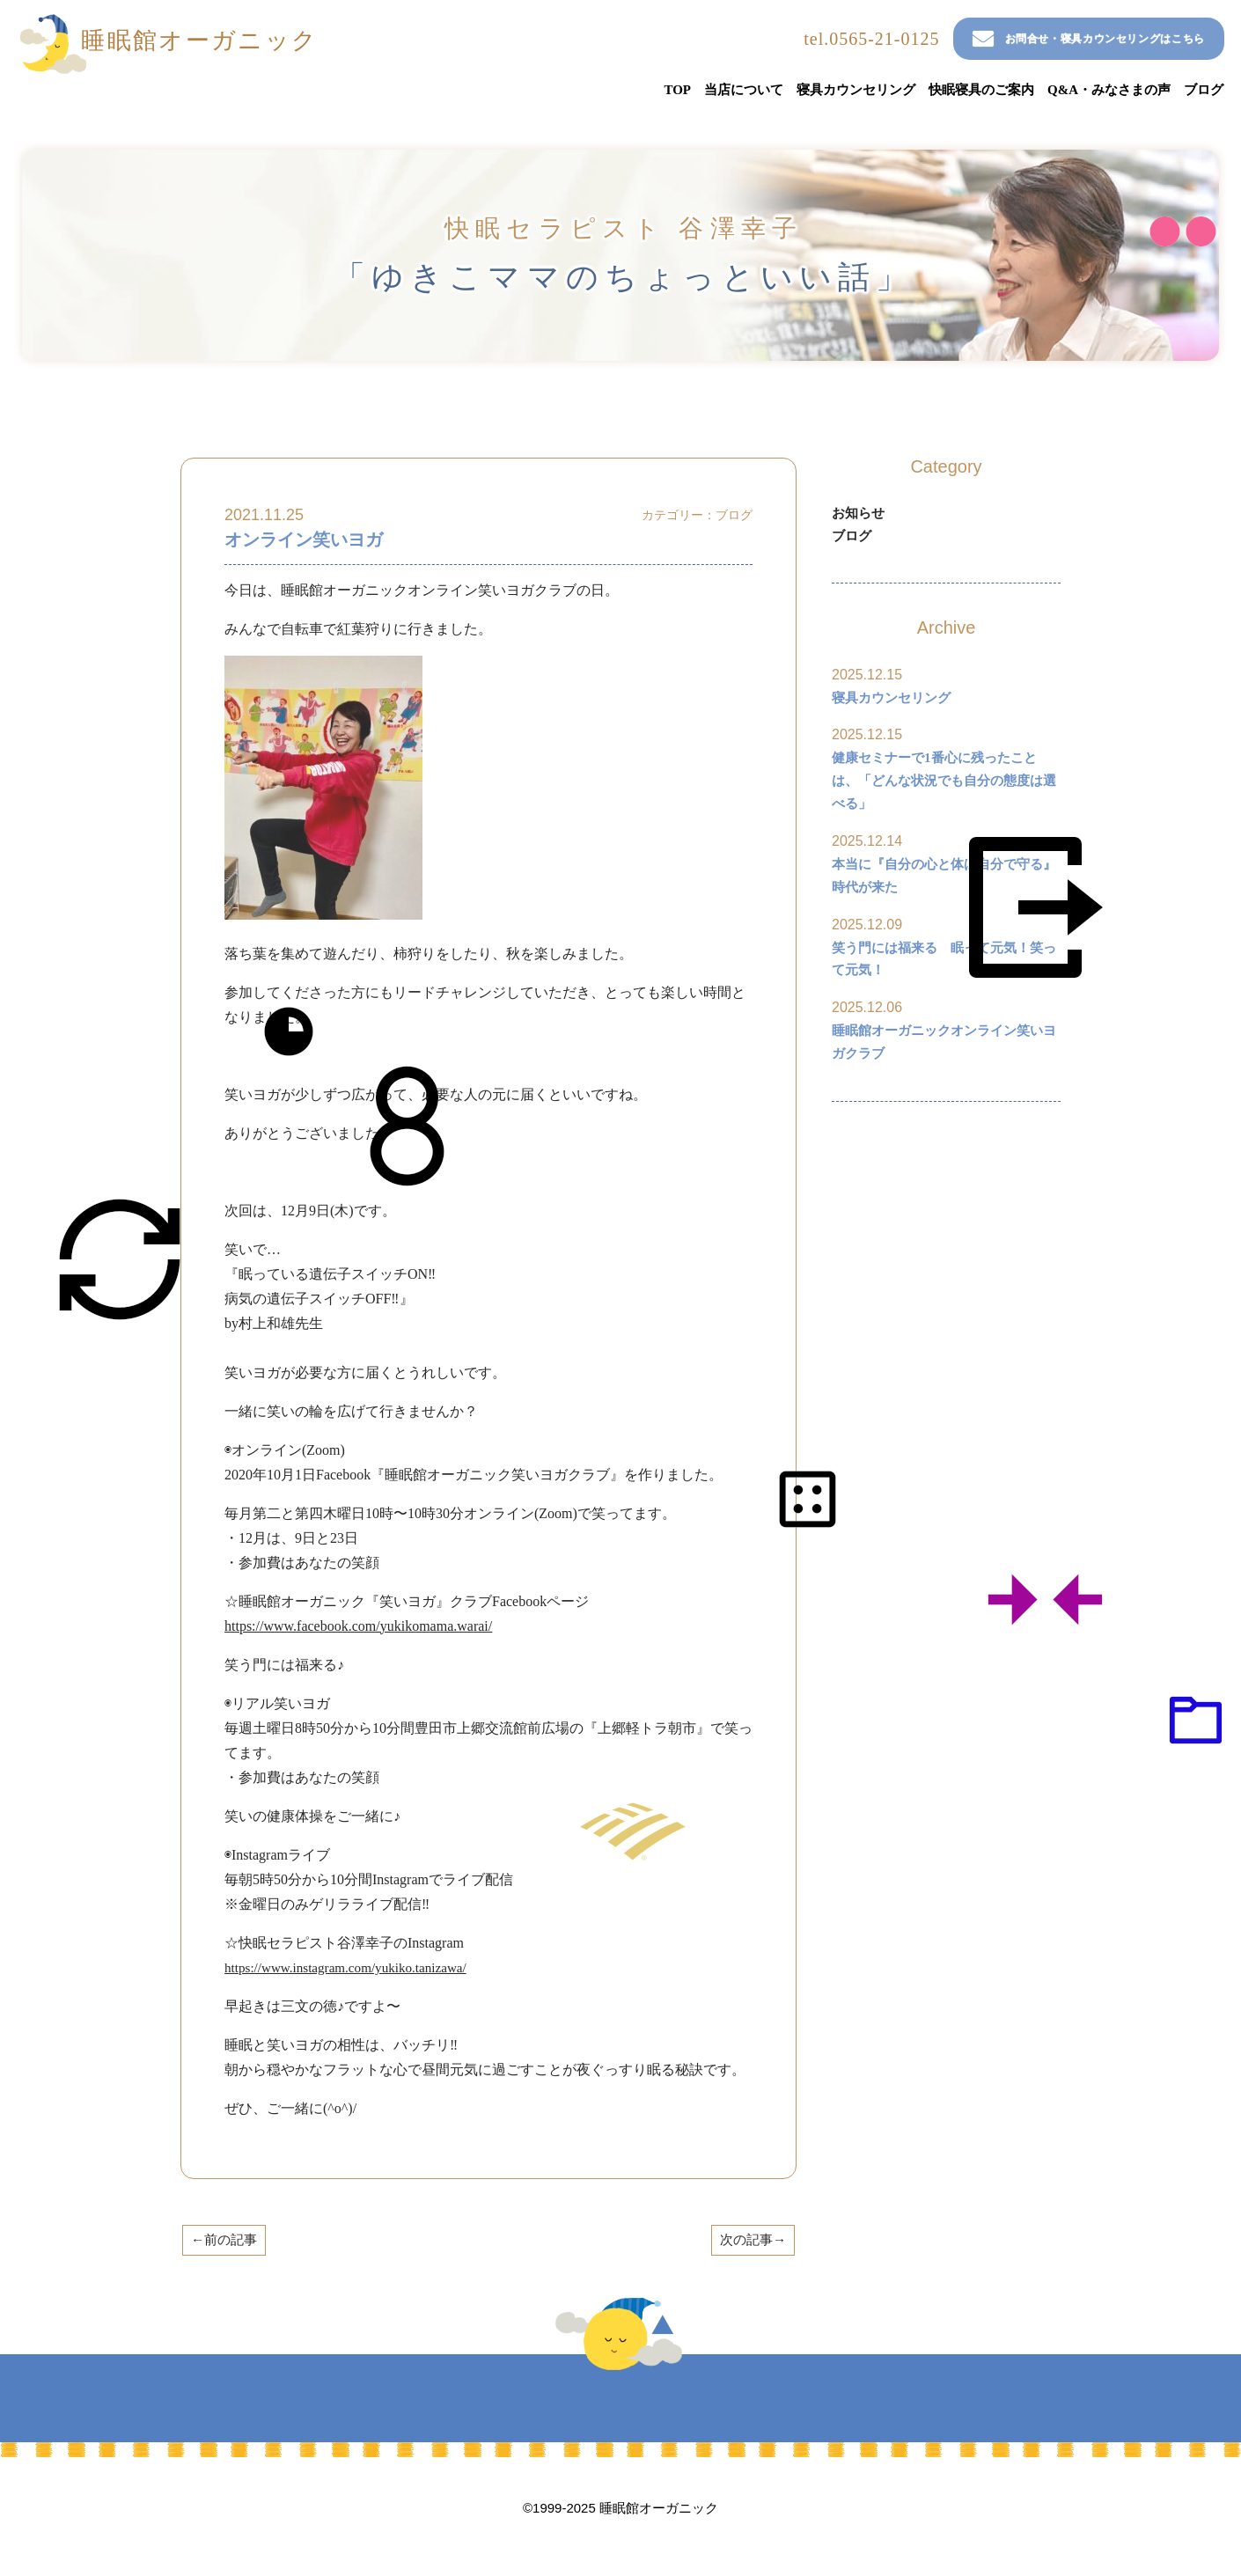  I want to click on indicates 25% progress or completion status, so click(289, 1031).